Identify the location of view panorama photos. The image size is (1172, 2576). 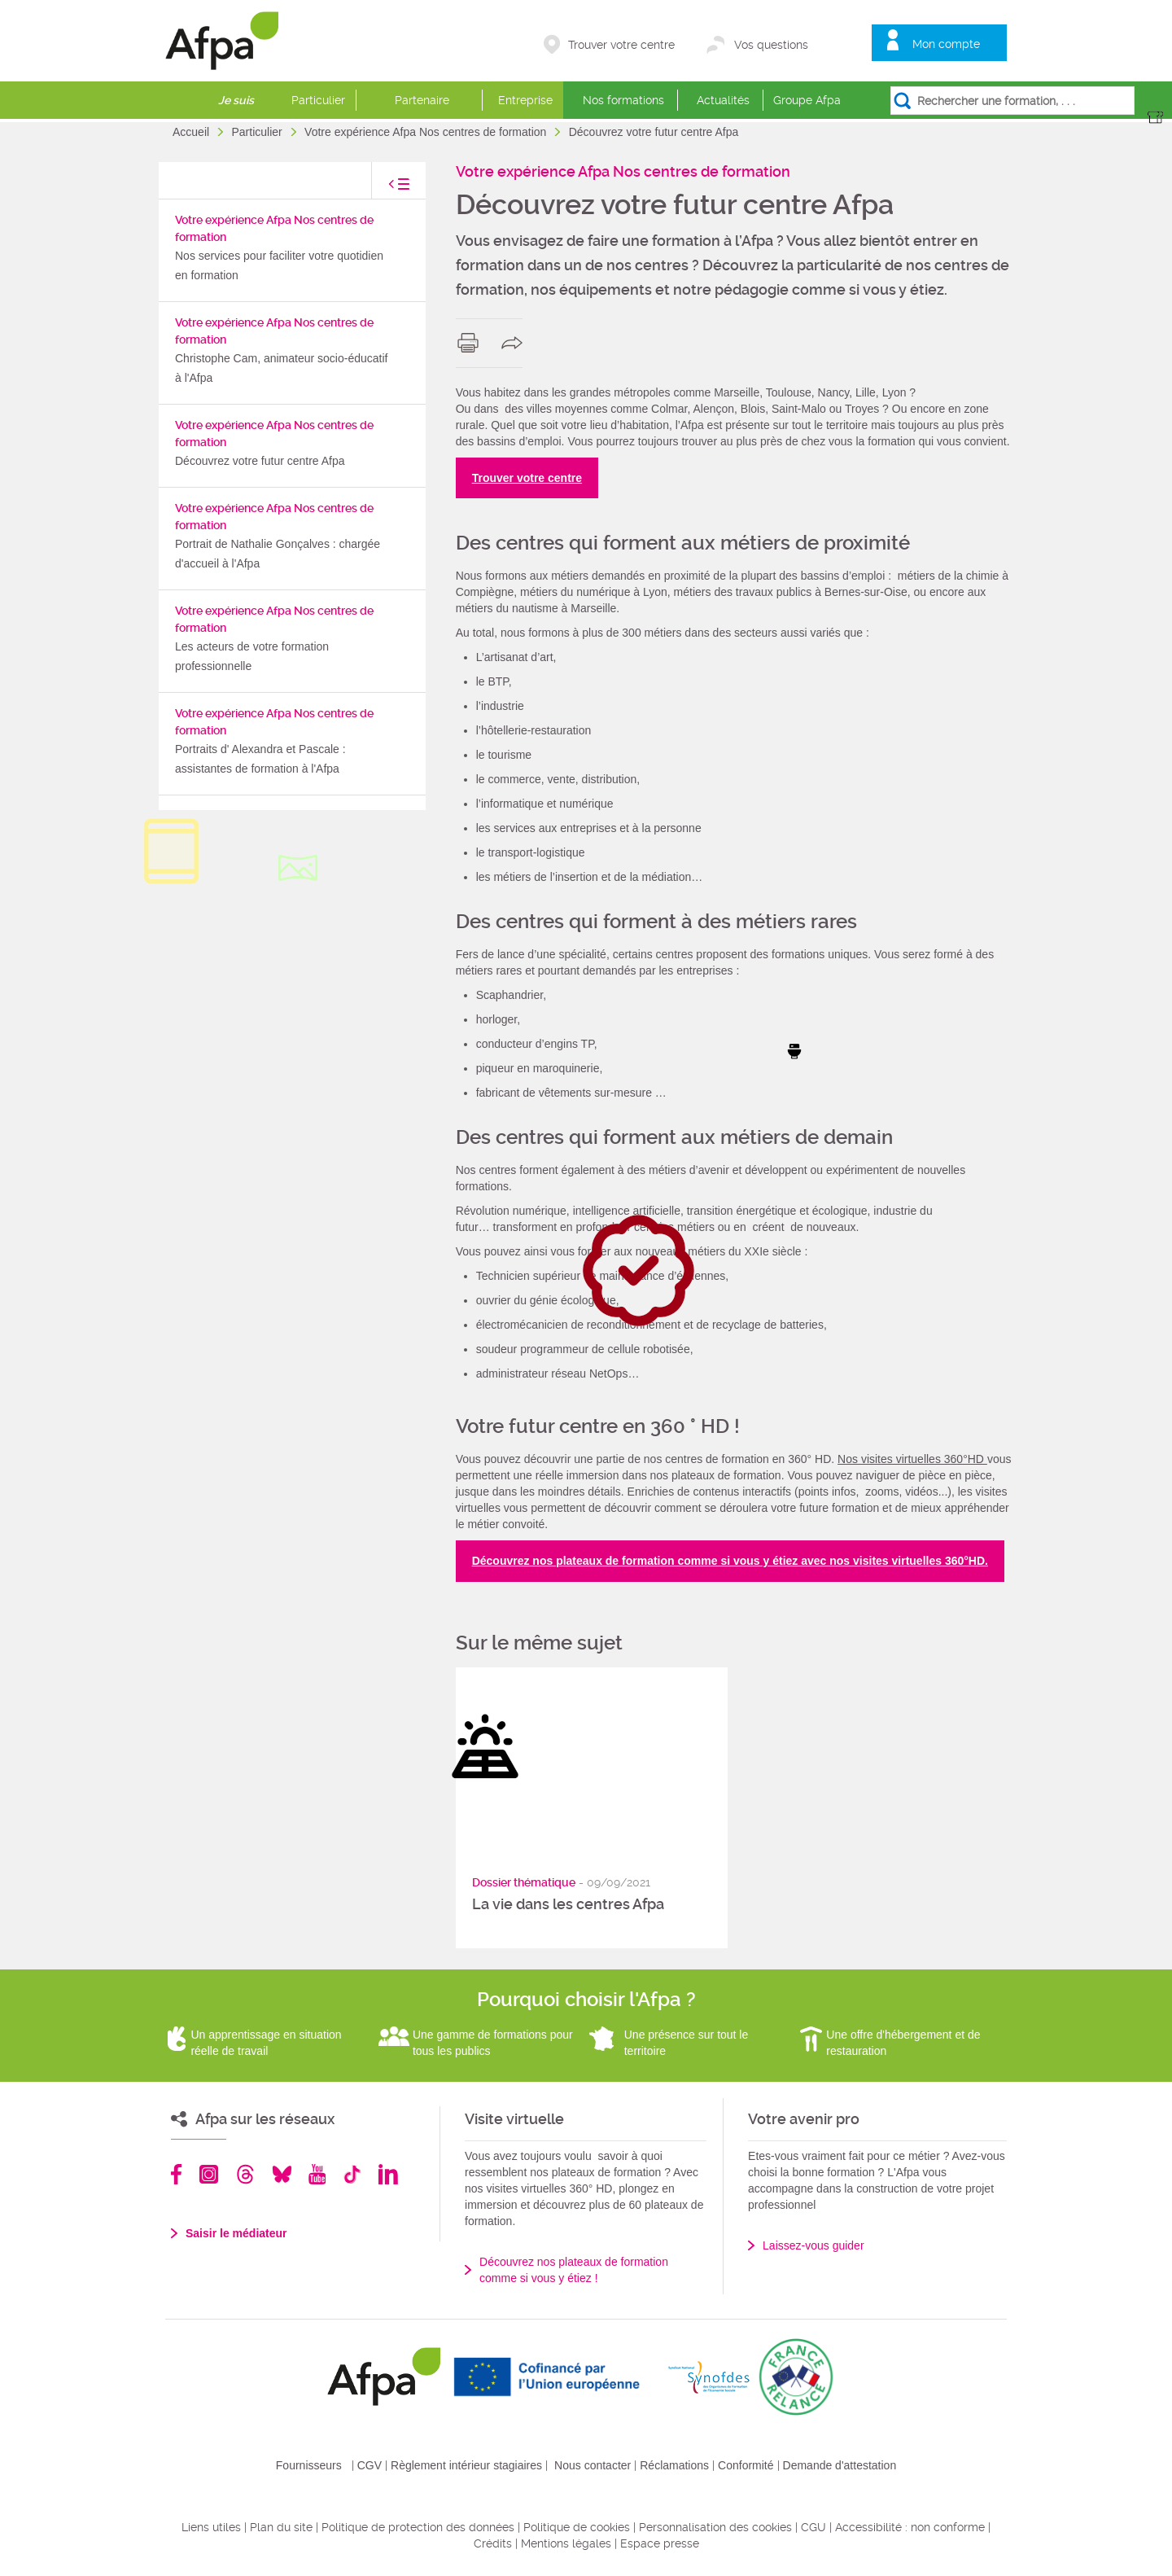
(298, 868).